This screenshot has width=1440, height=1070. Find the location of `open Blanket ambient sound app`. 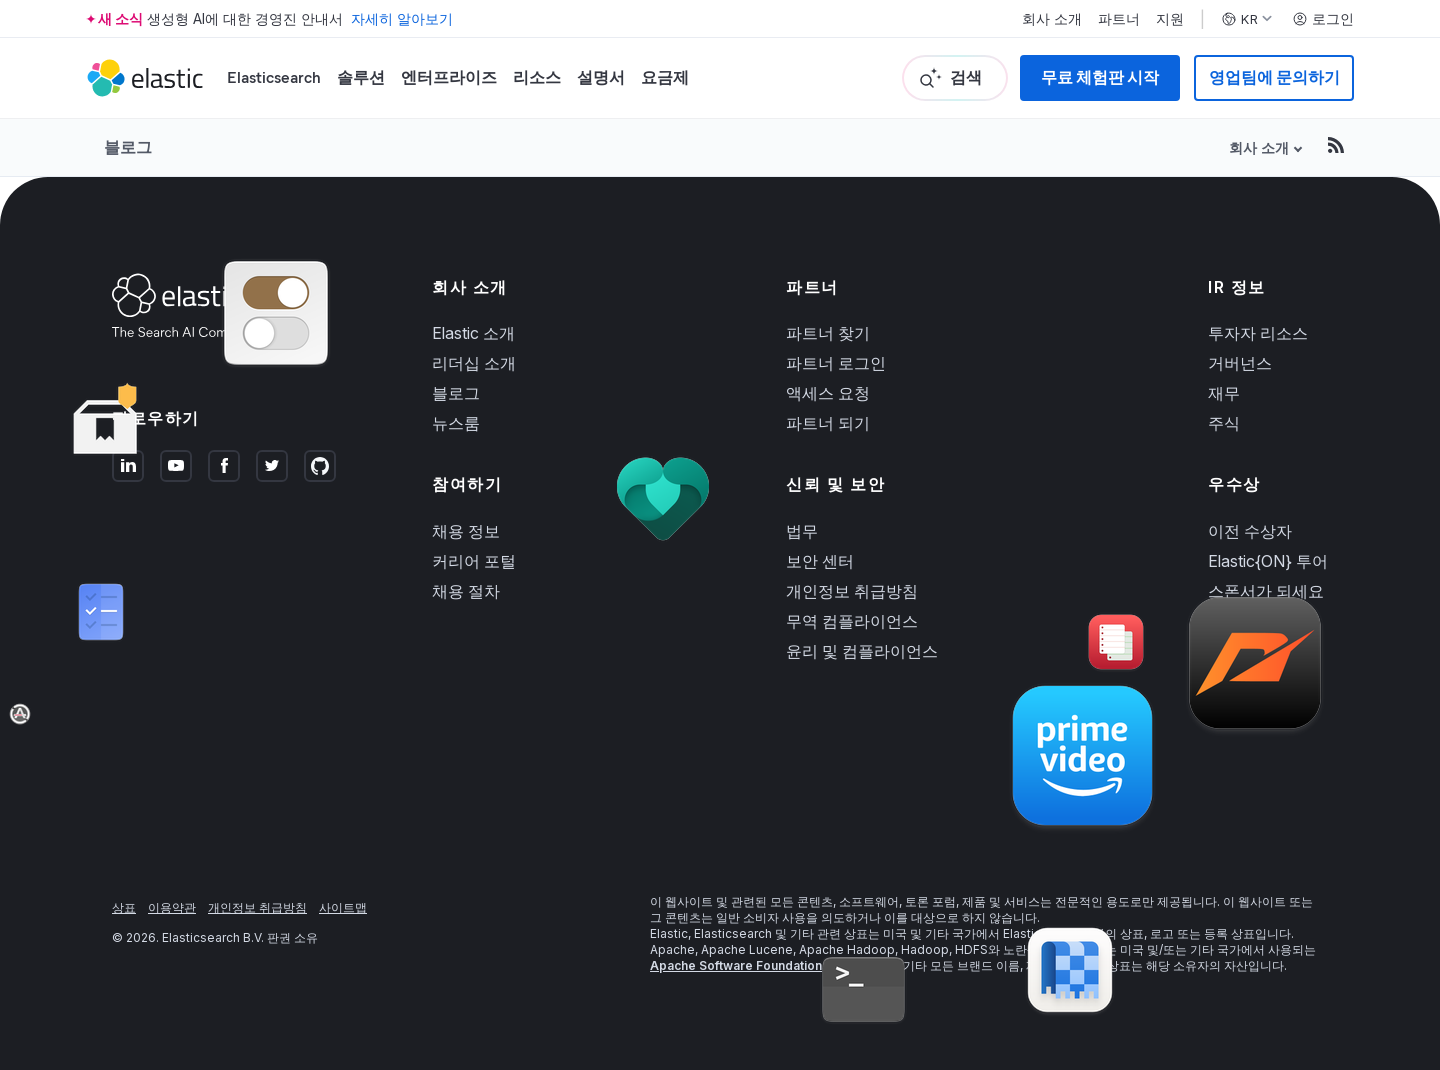

open Blanket ambient sound app is located at coordinates (1070, 970).